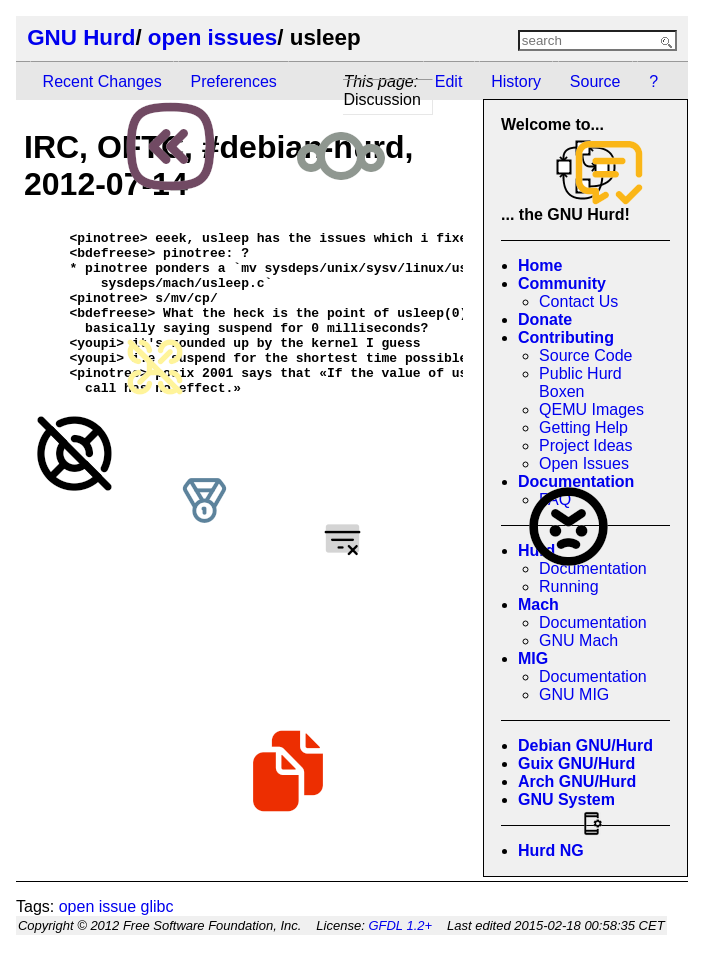 Image resolution: width=704 pixels, height=967 pixels. I want to click on drone connectivity disabled, so click(155, 367).